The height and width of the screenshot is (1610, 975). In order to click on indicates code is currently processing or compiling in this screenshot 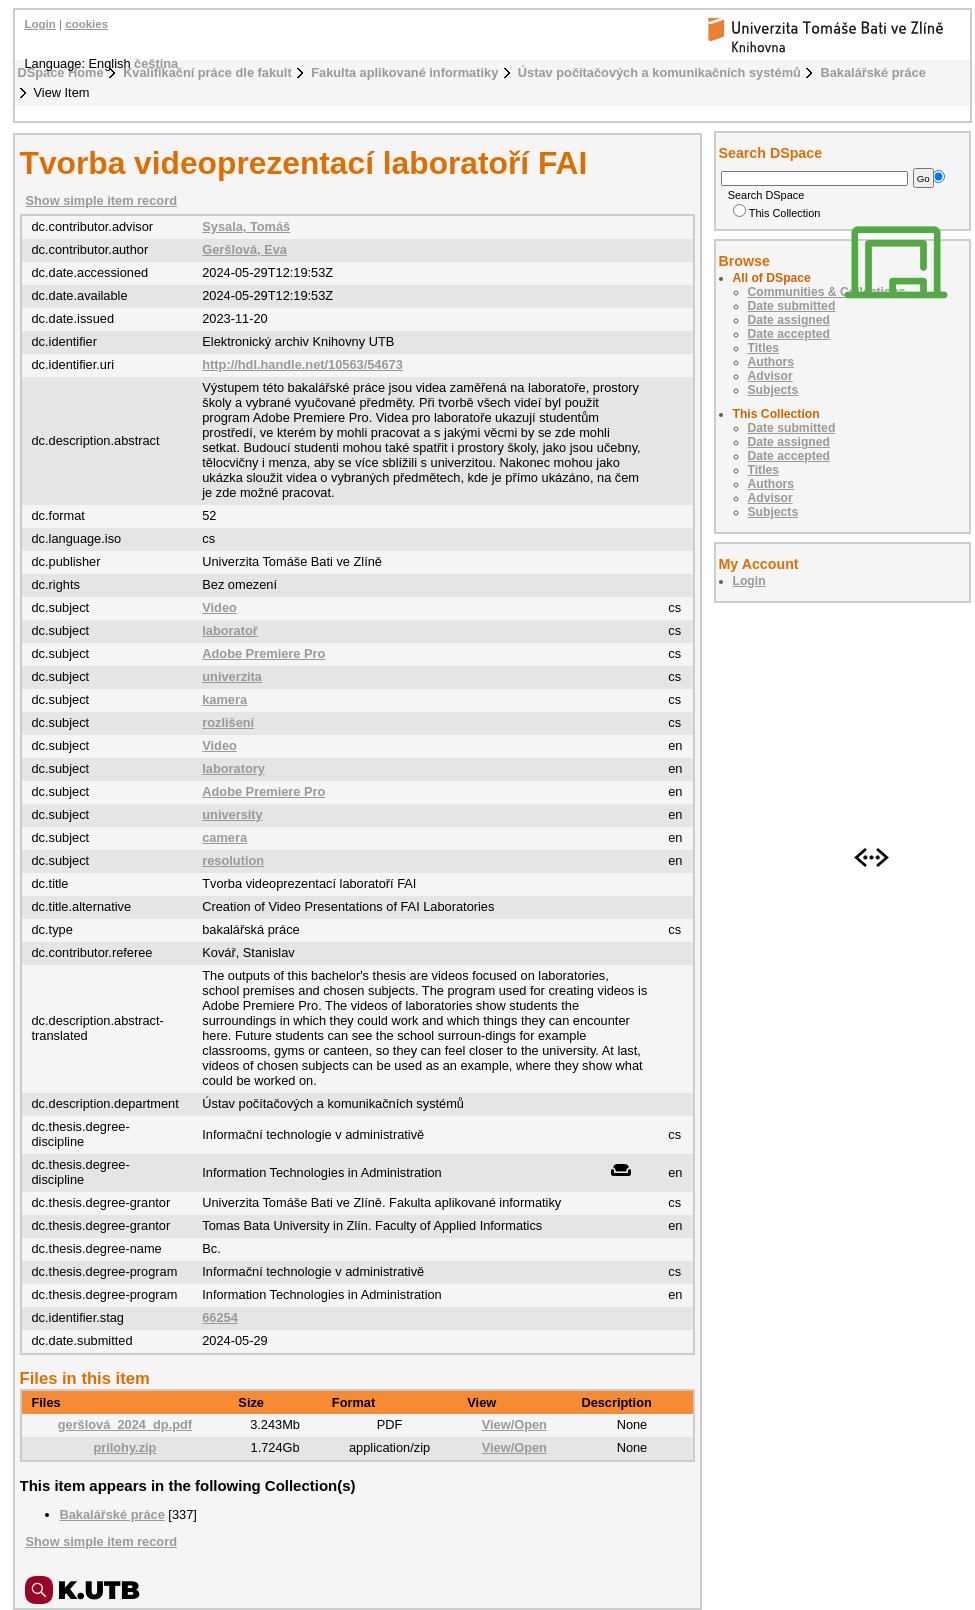, I will do `click(871, 857)`.